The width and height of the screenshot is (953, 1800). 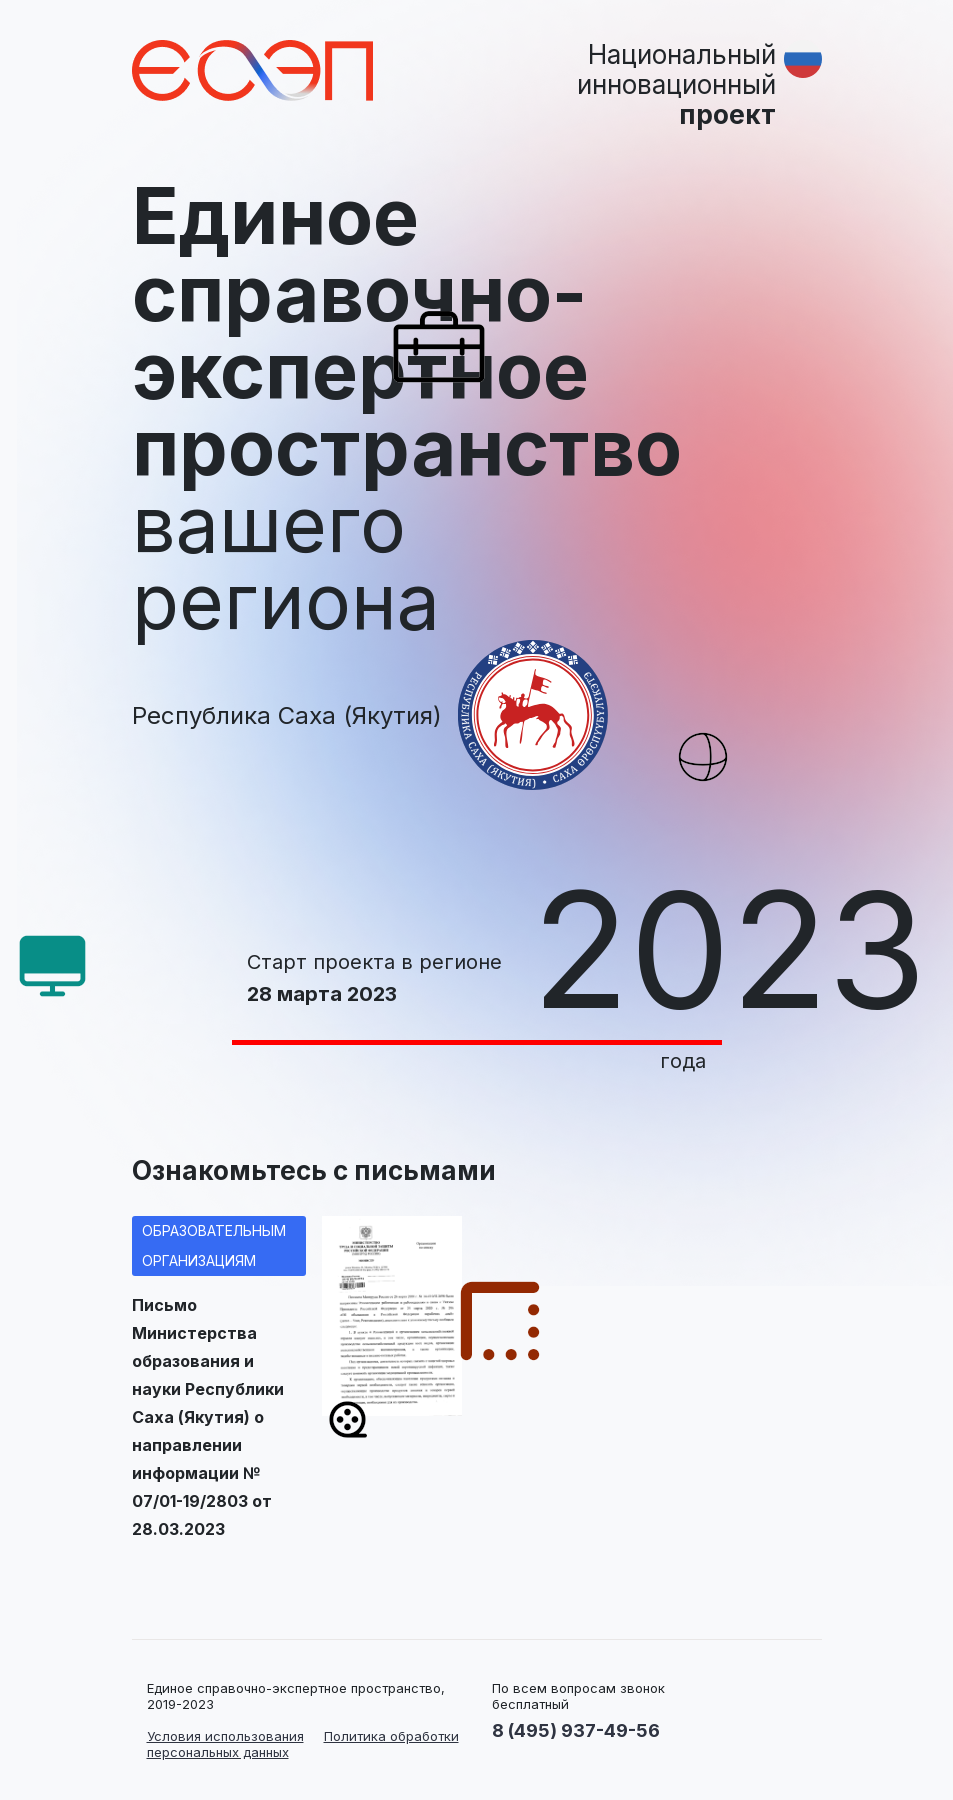 What do you see at coordinates (500, 1321) in the screenshot?
I see `apply border to top and left edges` at bounding box center [500, 1321].